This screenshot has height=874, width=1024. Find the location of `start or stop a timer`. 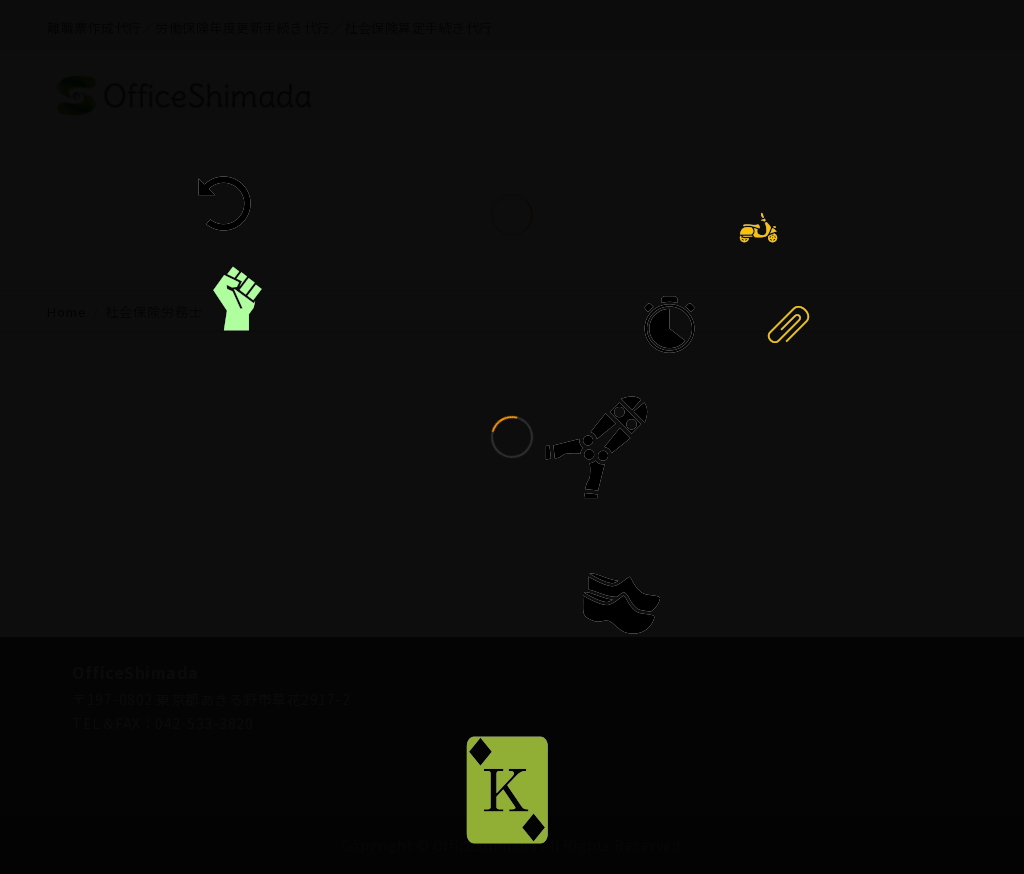

start or stop a timer is located at coordinates (669, 324).